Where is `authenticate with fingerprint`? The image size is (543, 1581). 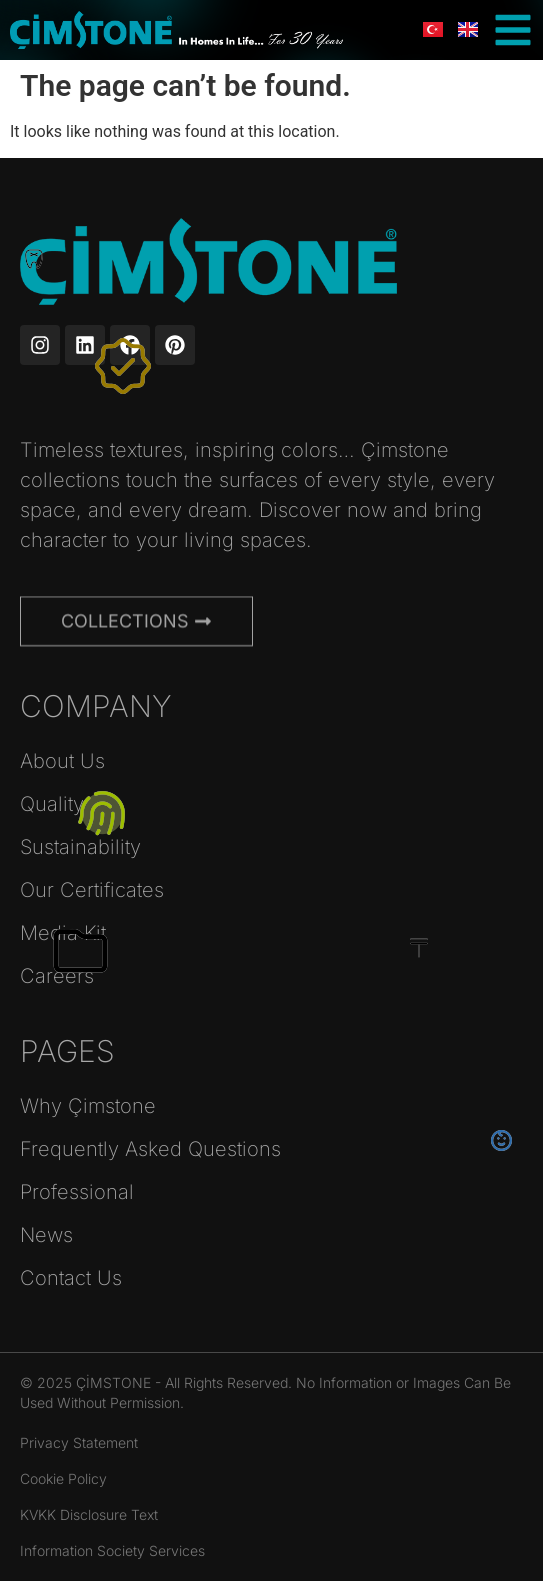
authenticate with fingerprint is located at coordinates (102, 813).